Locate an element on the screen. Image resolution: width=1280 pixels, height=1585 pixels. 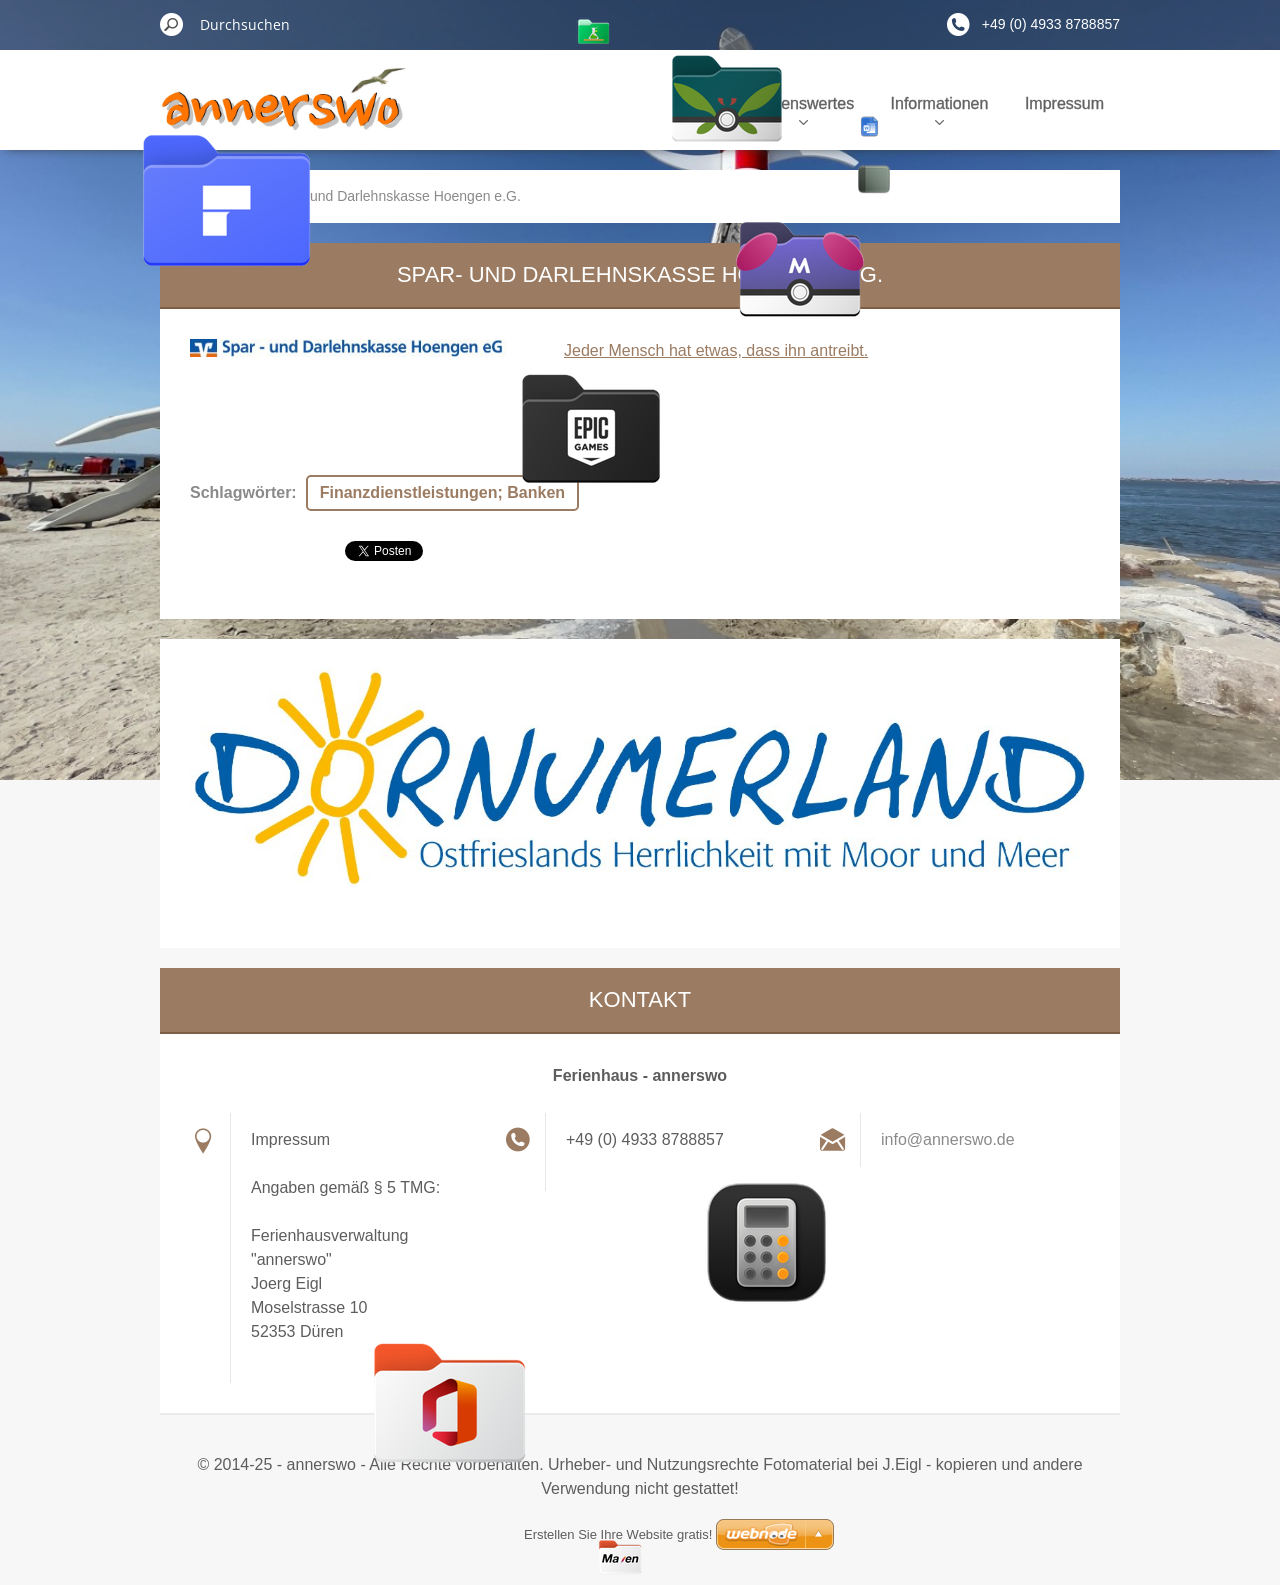
open epic games store folder is located at coordinates (590, 432).